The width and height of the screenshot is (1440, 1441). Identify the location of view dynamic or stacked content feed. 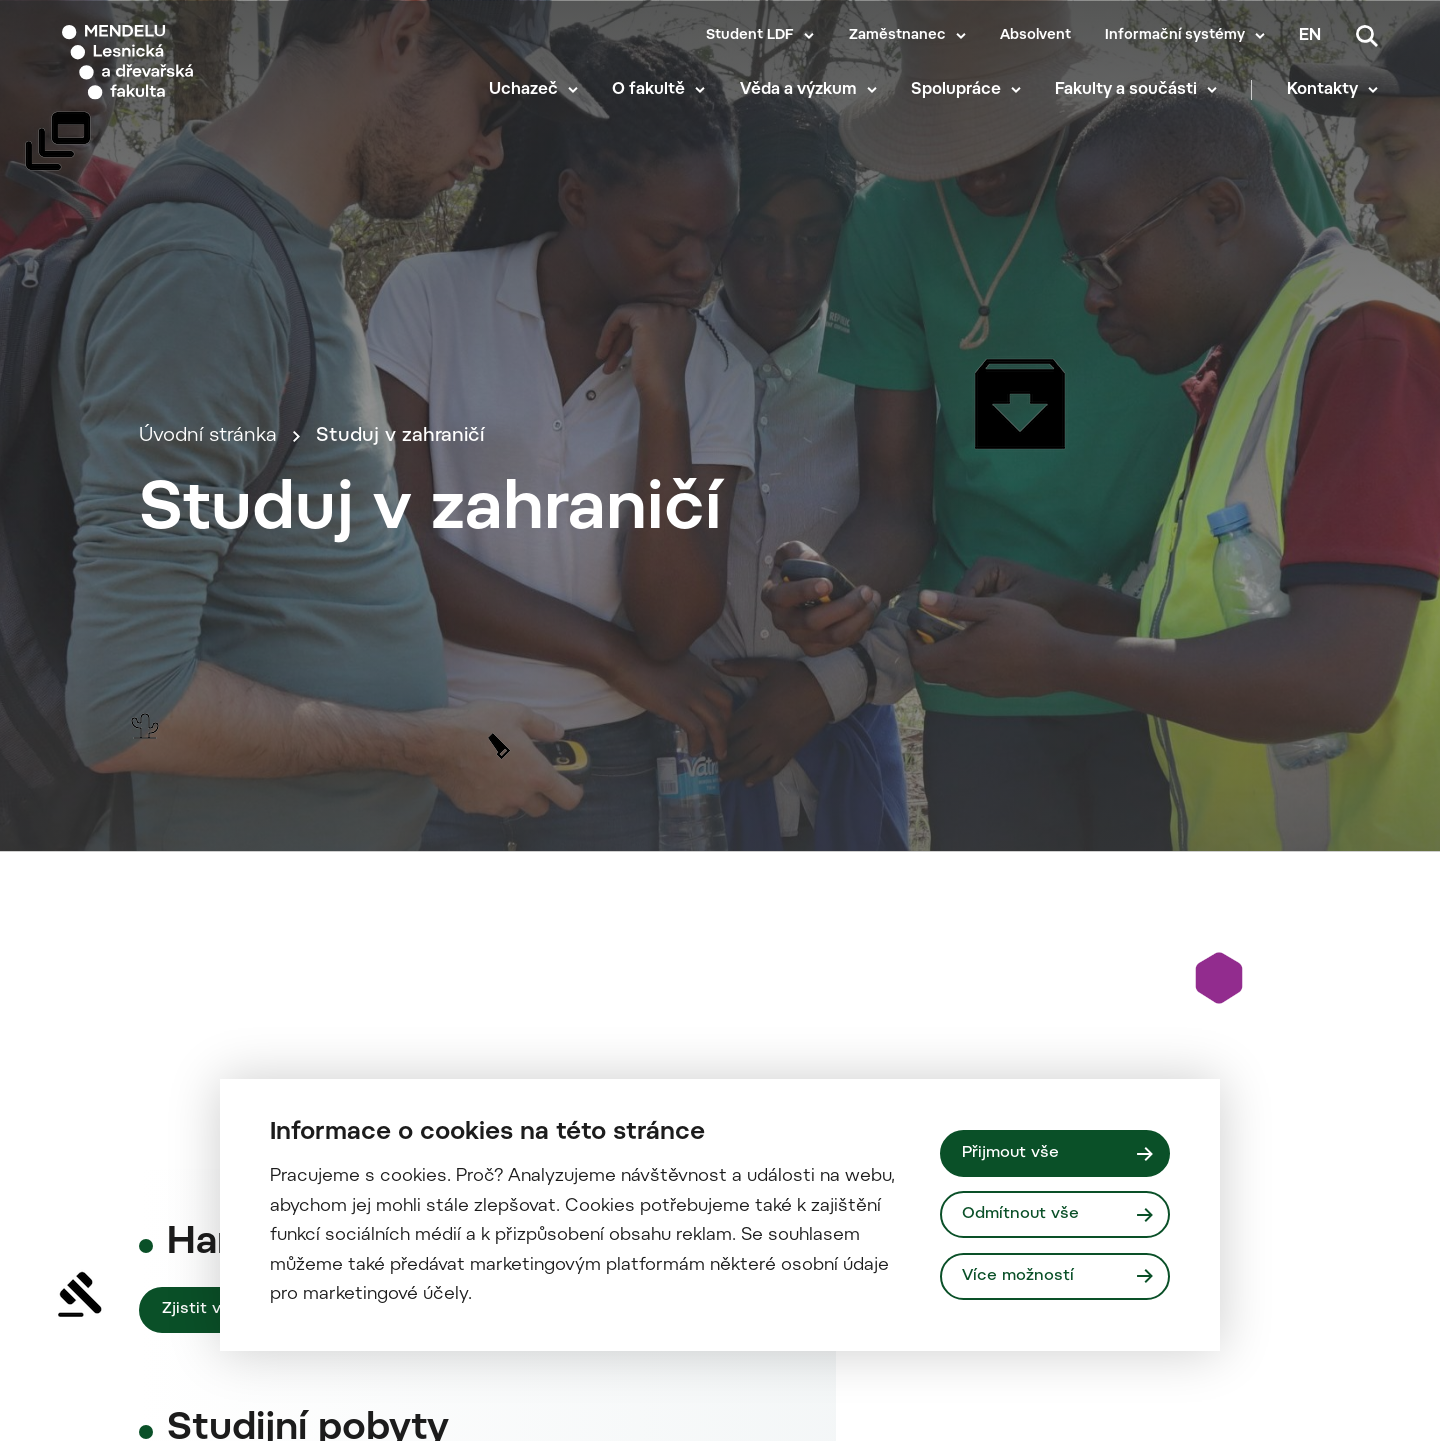
(58, 141).